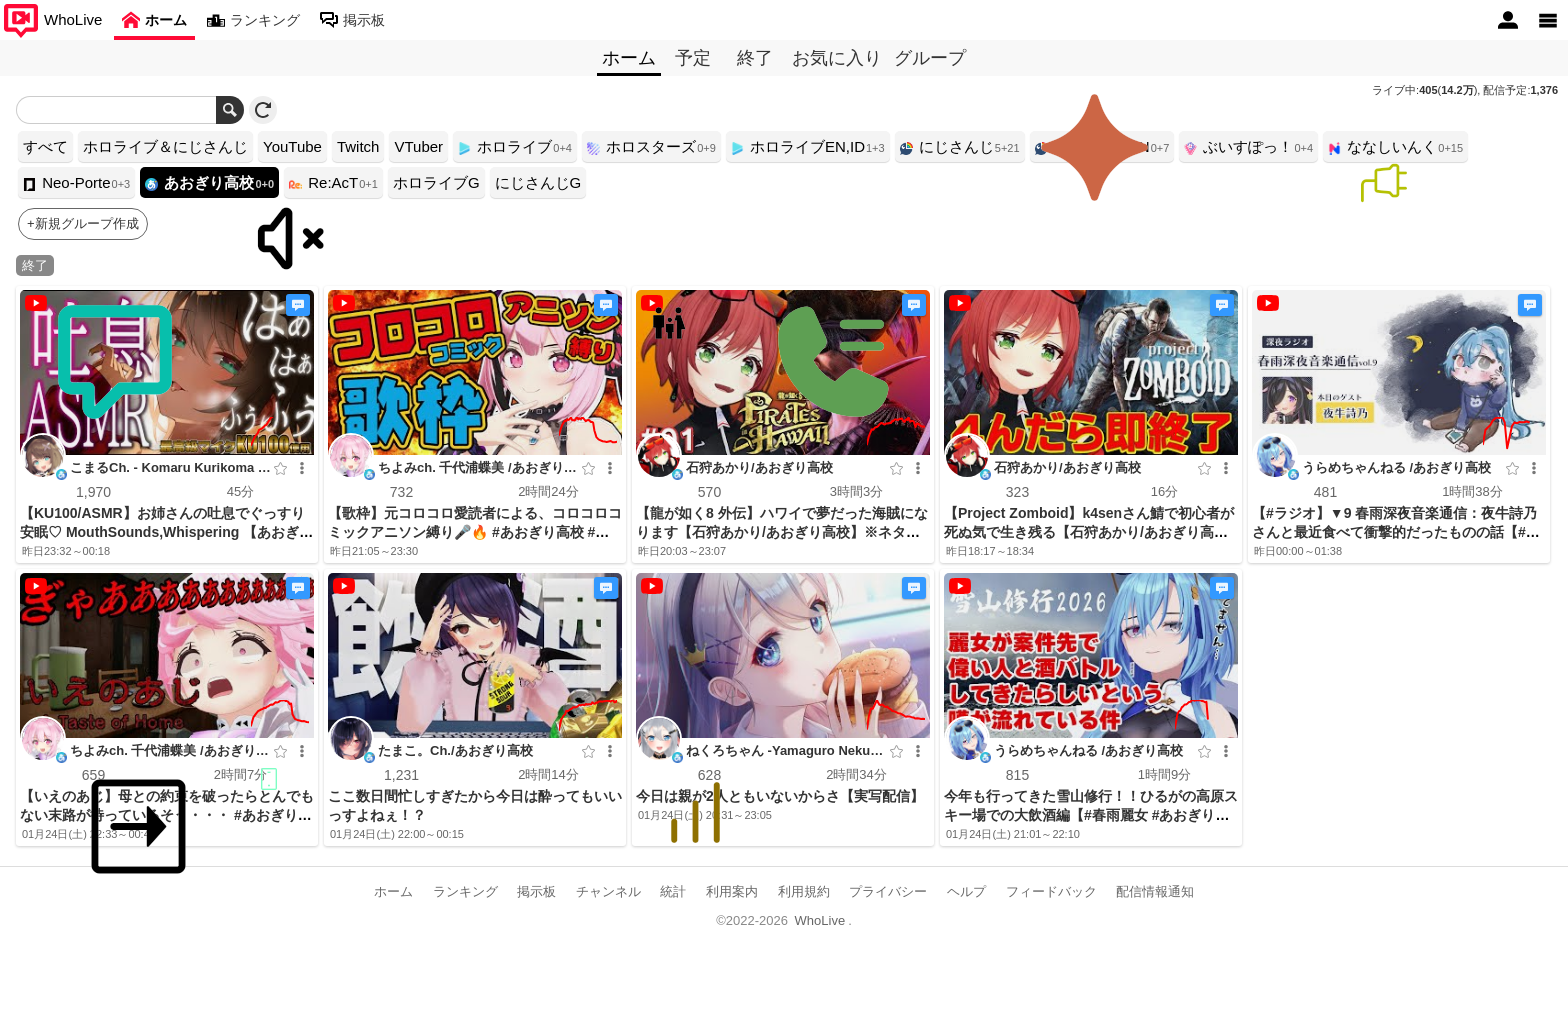 The image size is (1568, 1017). I want to click on mute audio or sound, so click(292, 238).